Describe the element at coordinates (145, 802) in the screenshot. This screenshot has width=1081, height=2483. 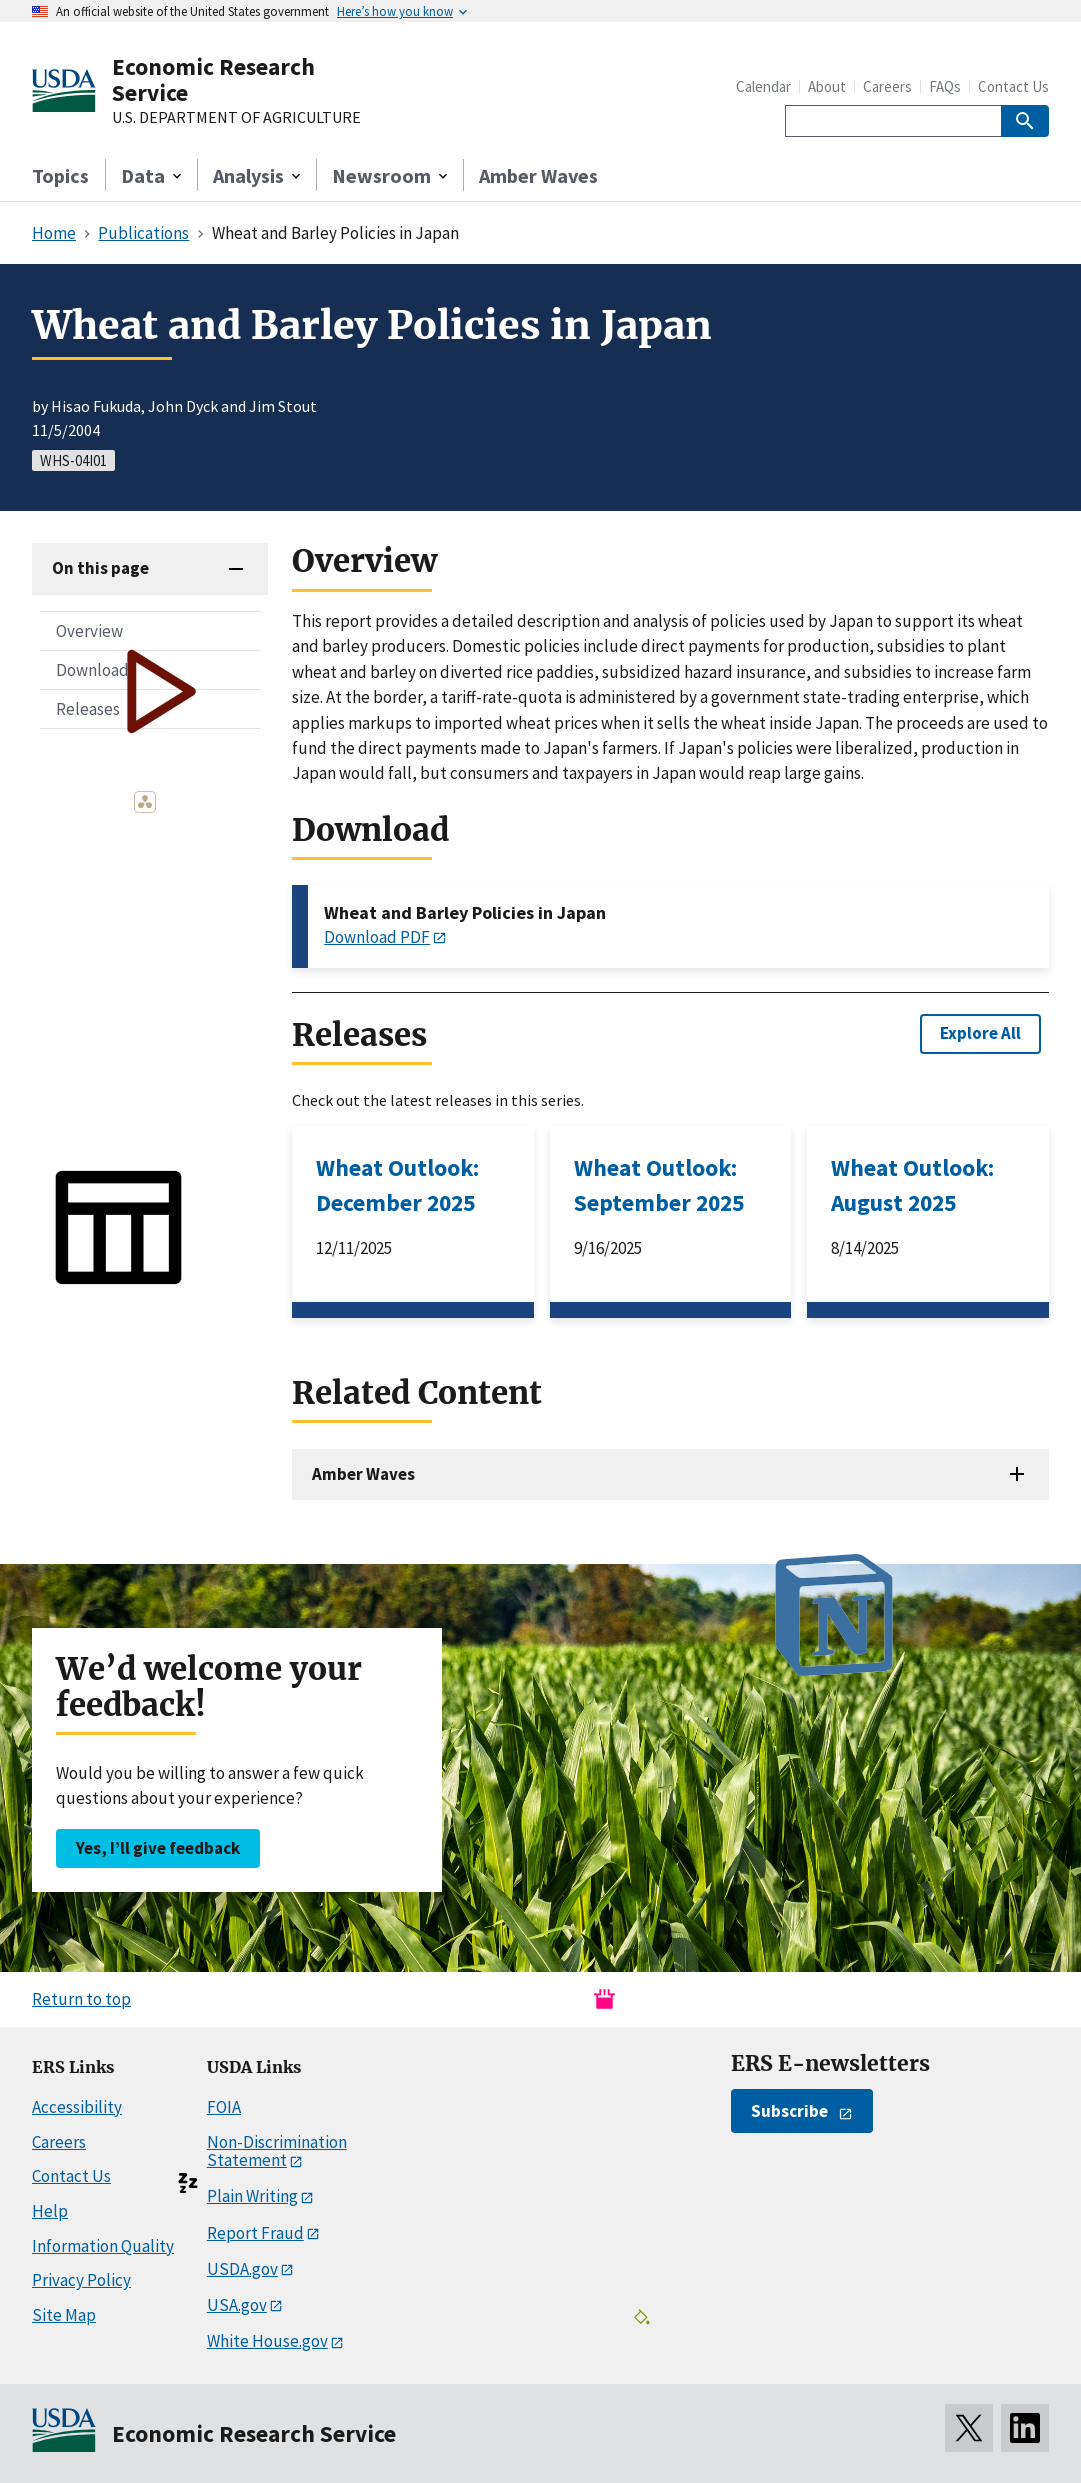
I see `open DaVinci Resolve video editing software` at that location.